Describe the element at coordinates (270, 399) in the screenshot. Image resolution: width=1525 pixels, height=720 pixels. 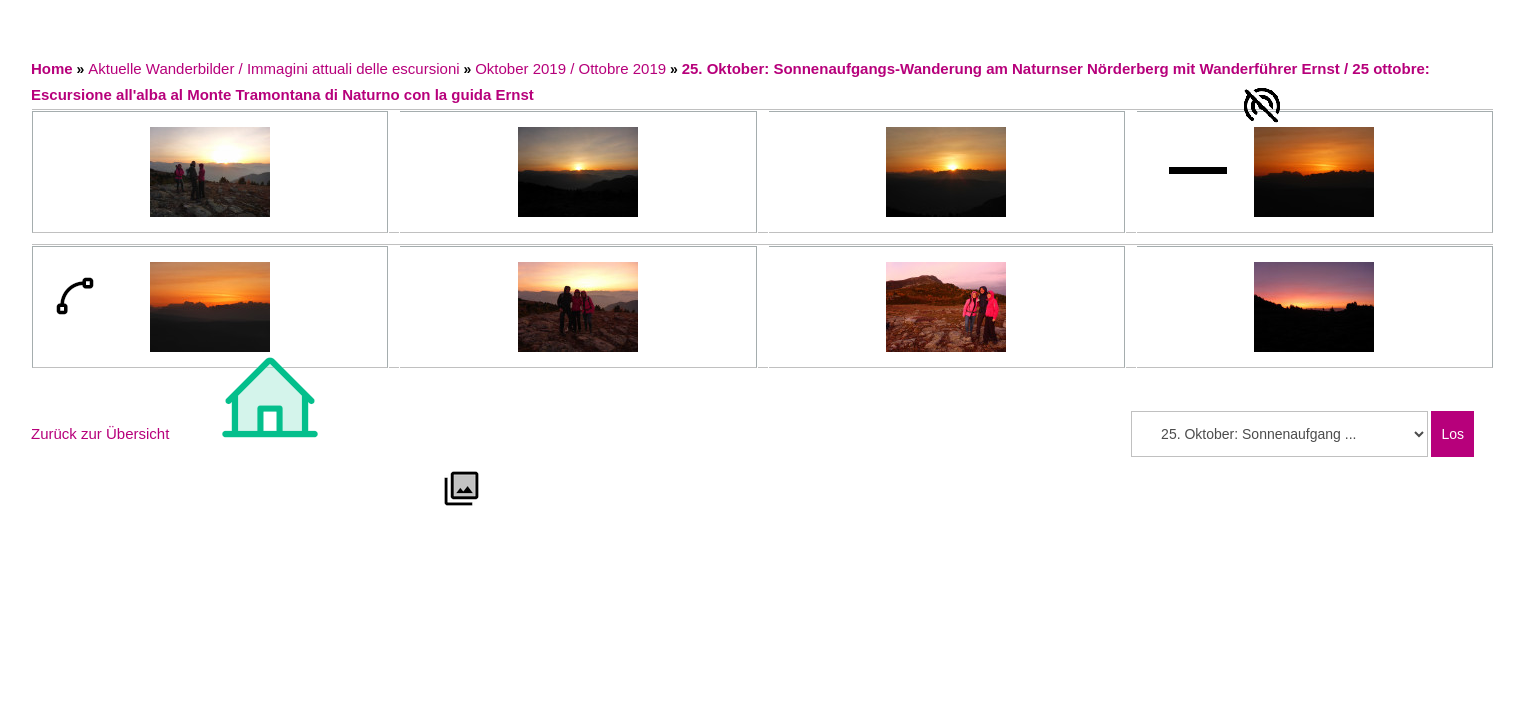
I see `navigate to home screen` at that location.